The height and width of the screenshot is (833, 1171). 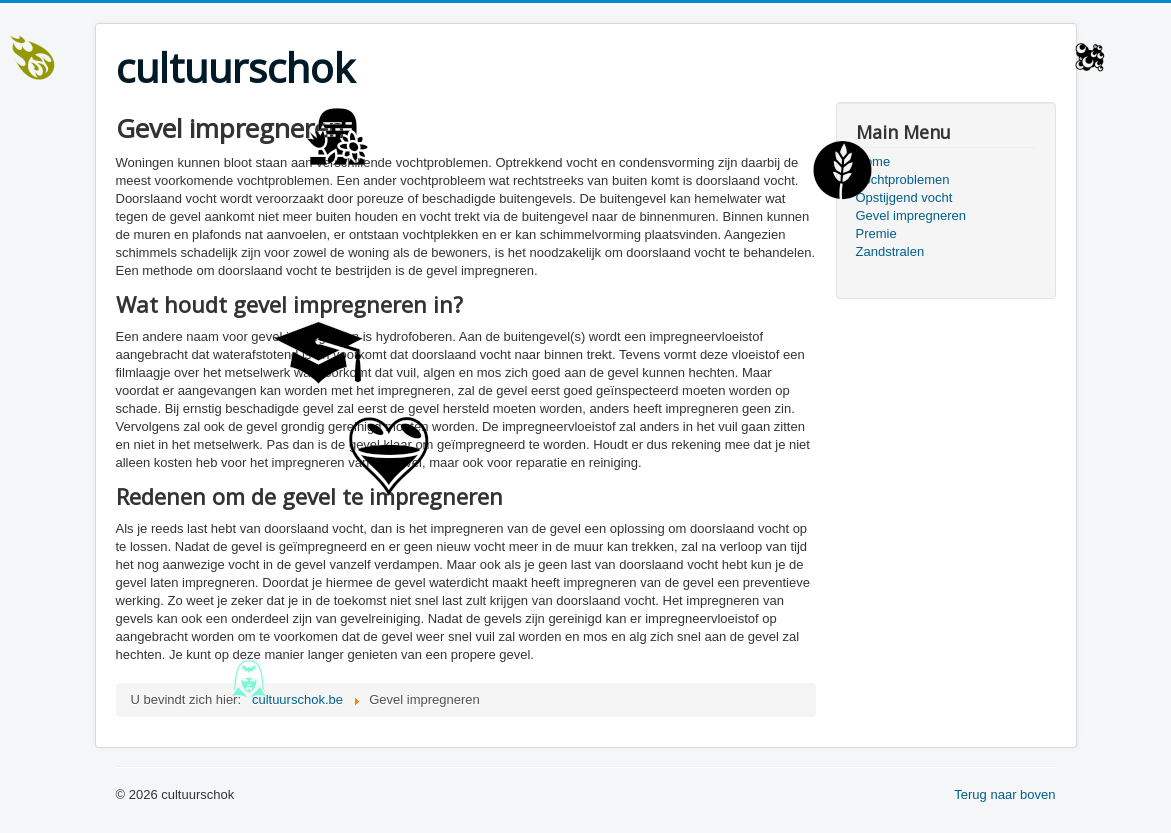 What do you see at coordinates (249, 679) in the screenshot?
I see `select female vampire character` at bounding box center [249, 679].